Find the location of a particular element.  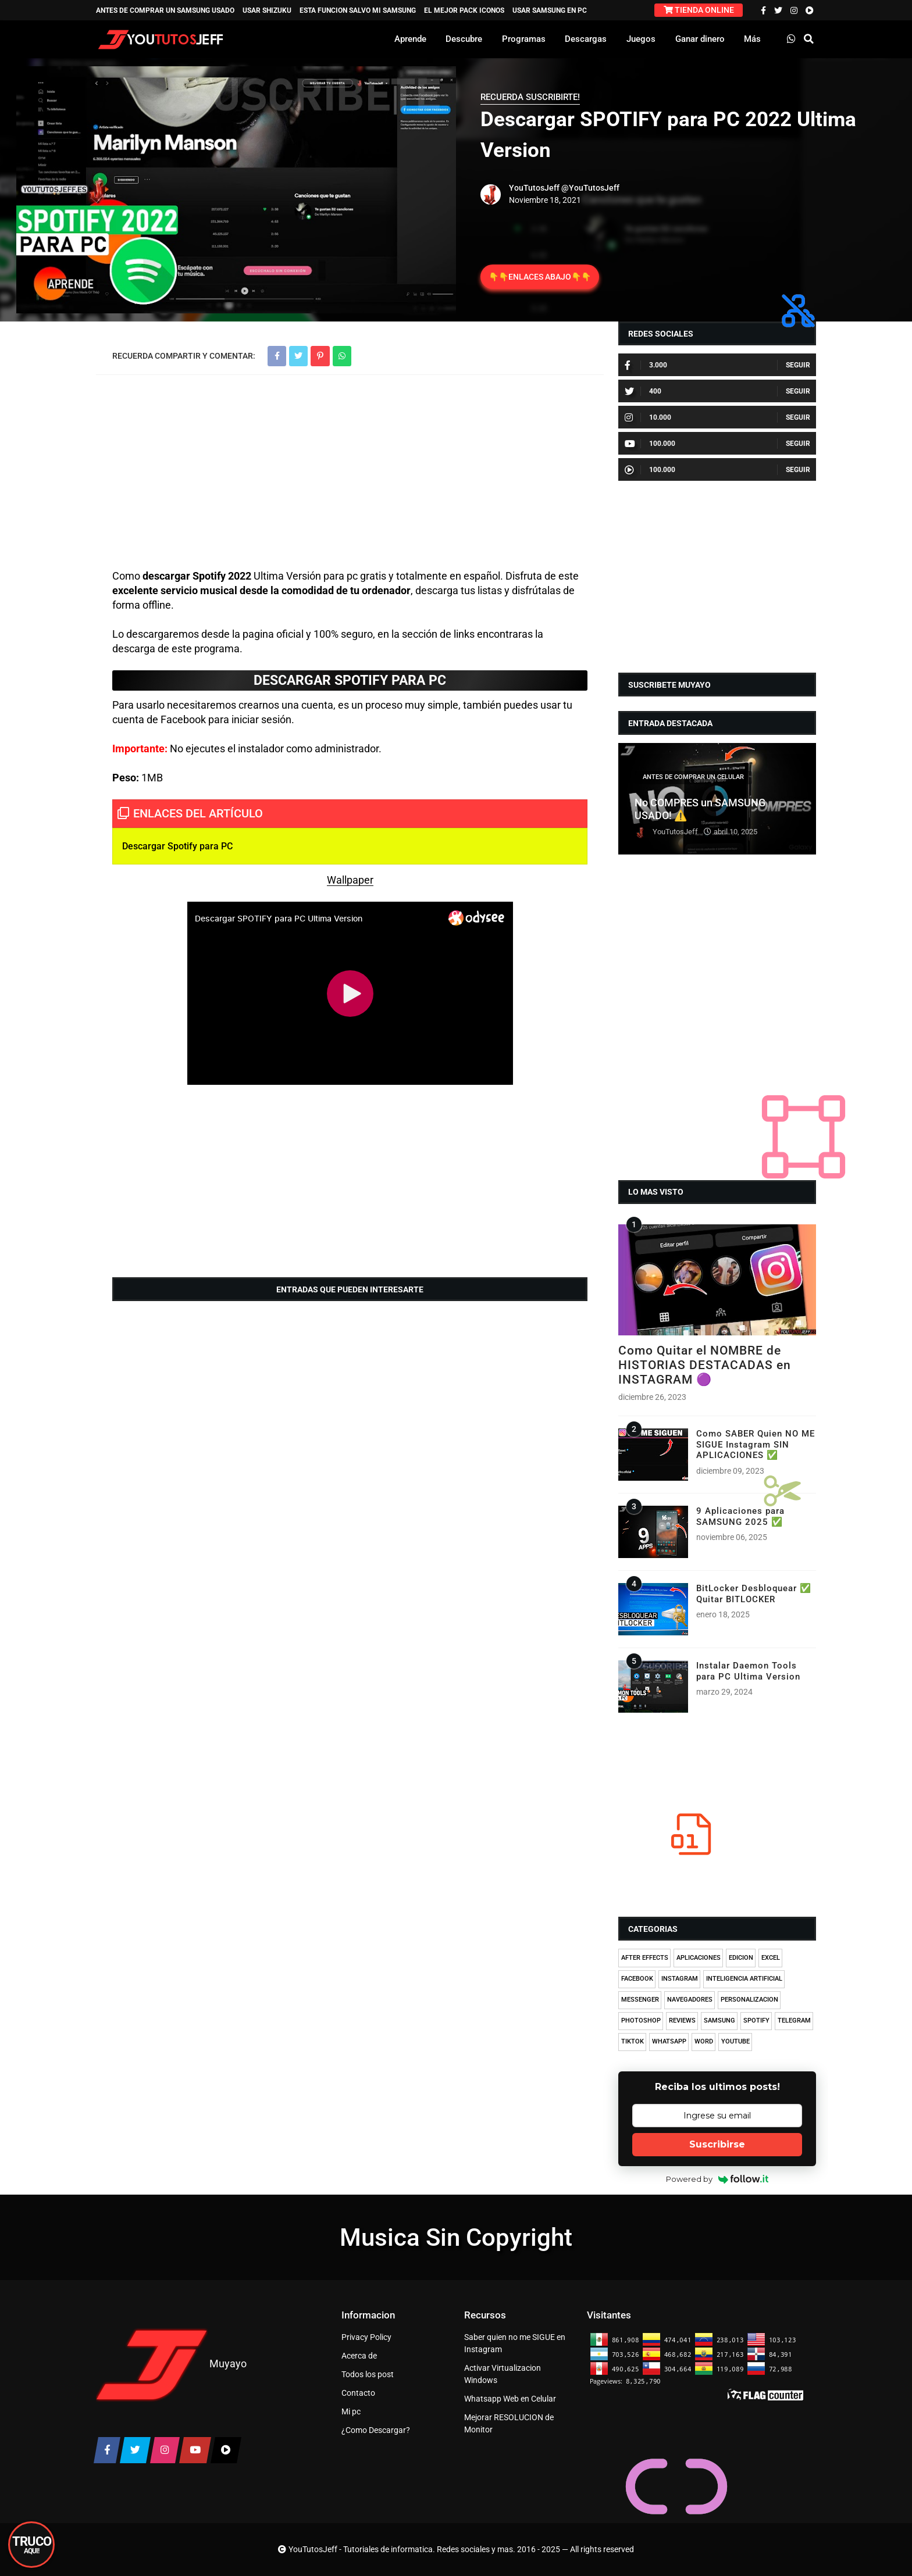

cut selected content is located at coordinates (782, 1491).